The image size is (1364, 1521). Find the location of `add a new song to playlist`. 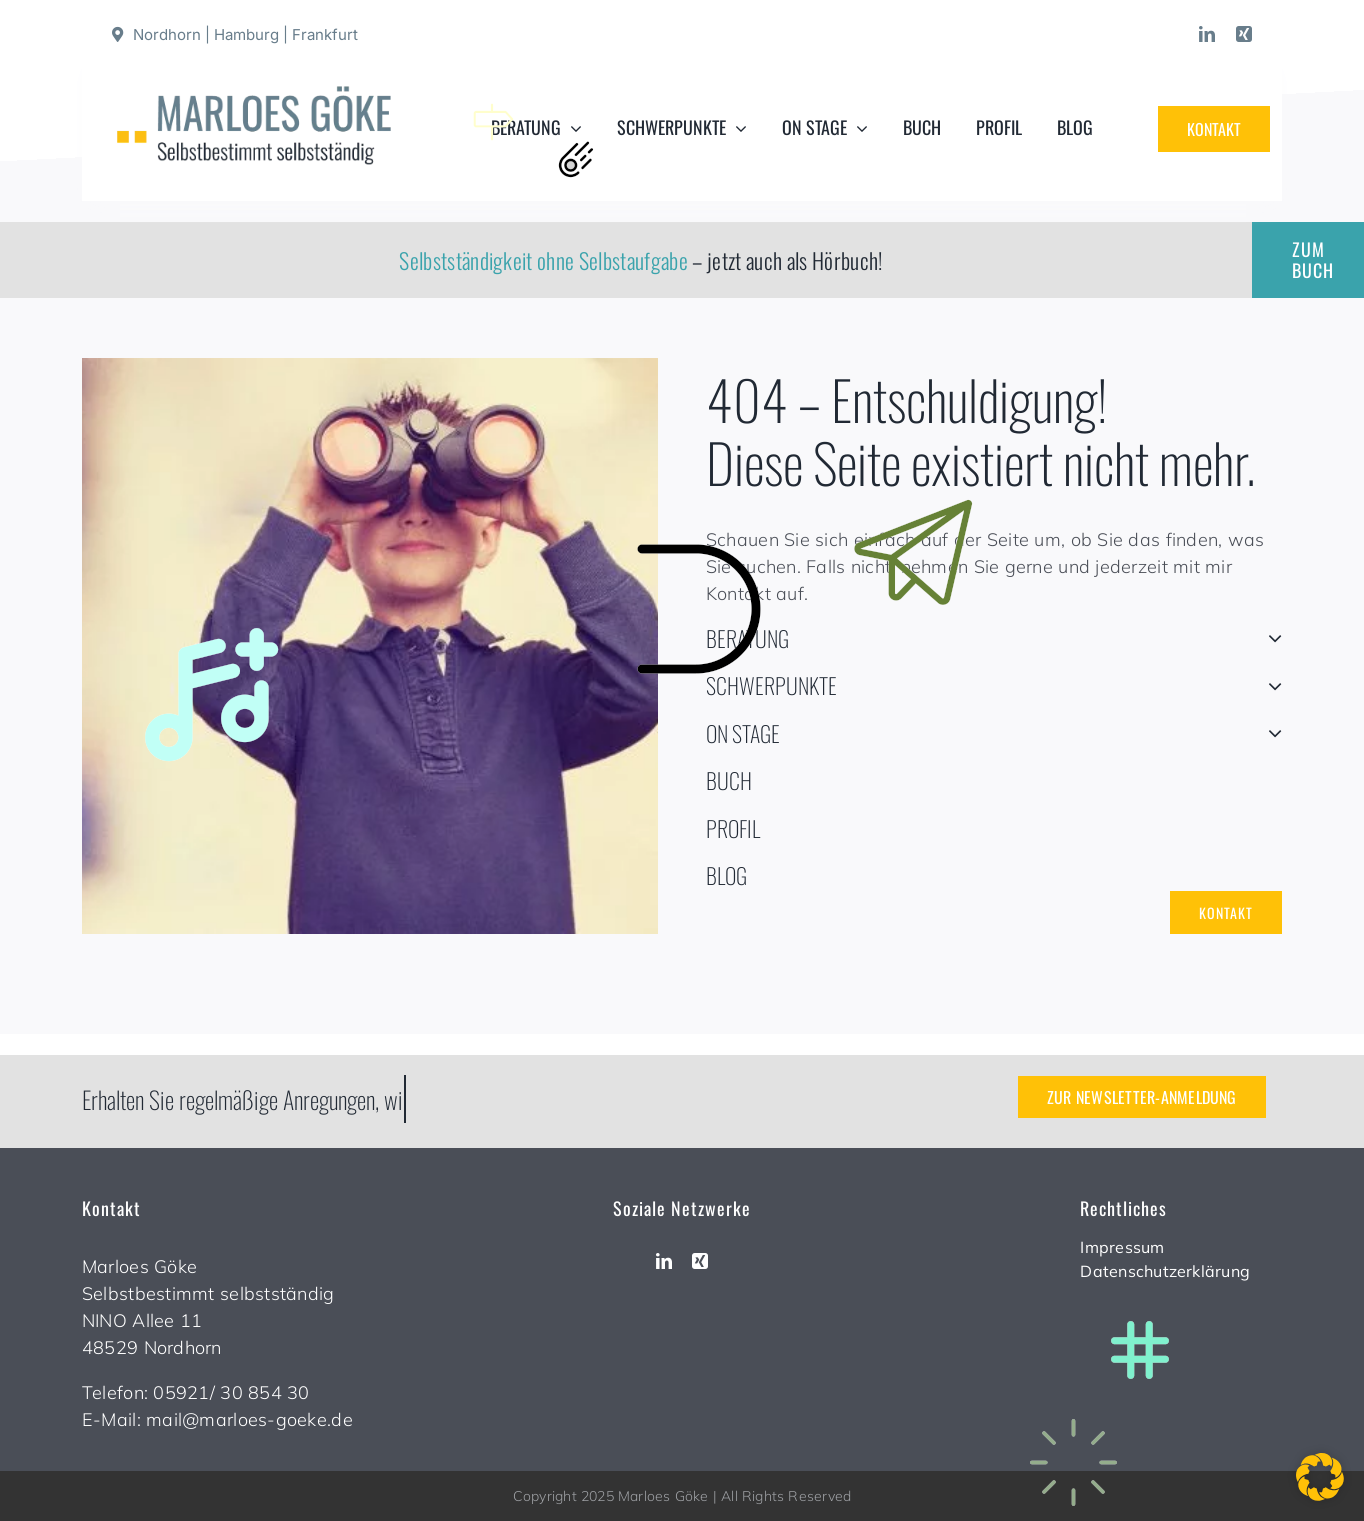

add a new song to playlist is located at coordinates (214, 697).